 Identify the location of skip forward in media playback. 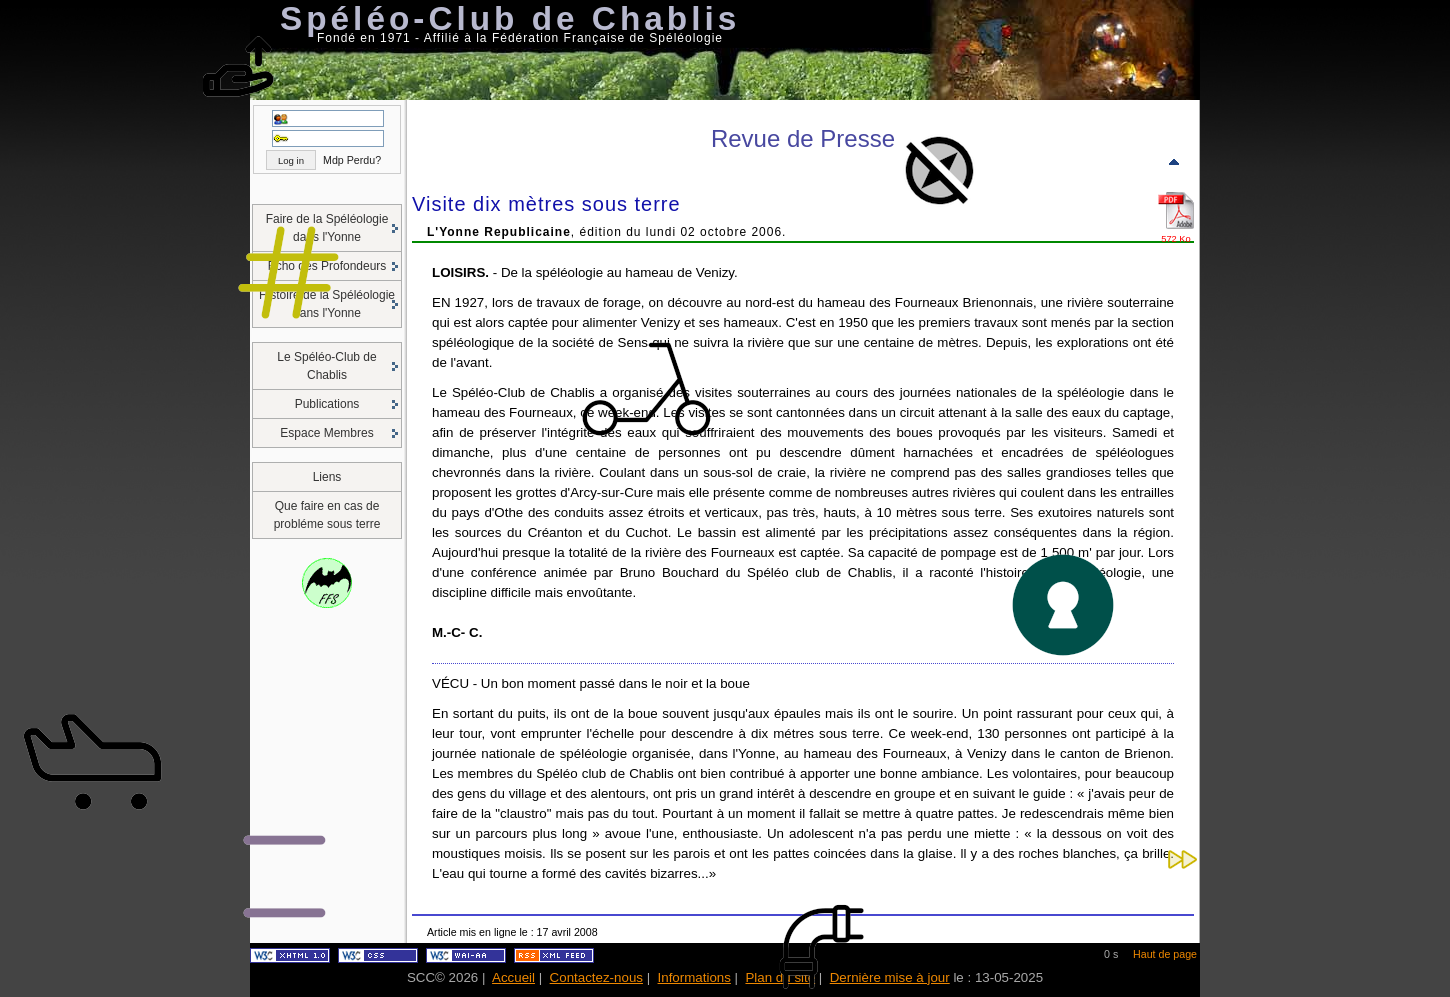
(1180, 859).